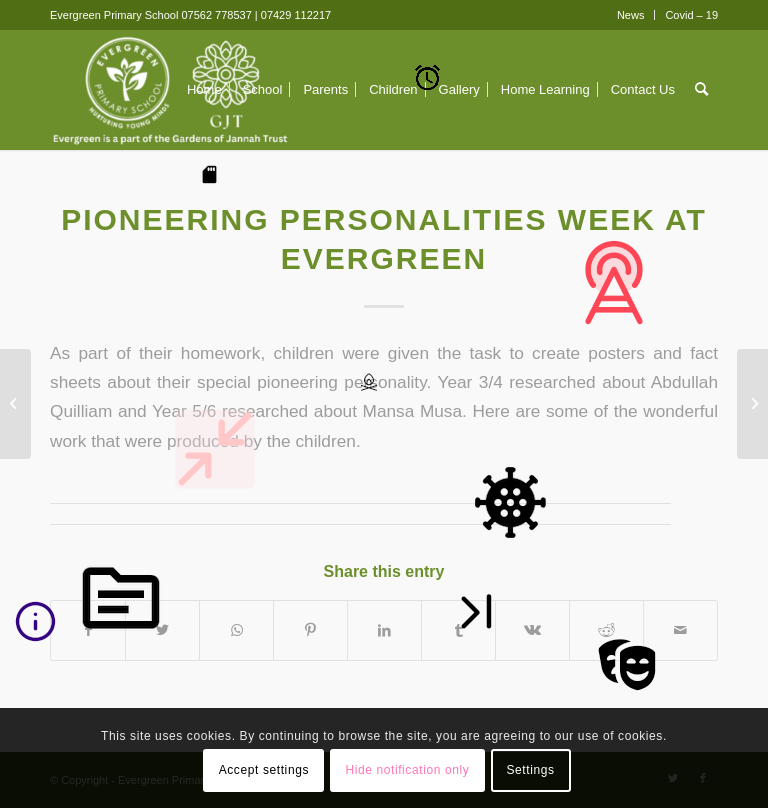 The height and width of the screenshot is (808, 768). What do you see at coordinates (427, 77) in the screenshot?
I see `view or manage alarms` at bounding box center [427, 77].